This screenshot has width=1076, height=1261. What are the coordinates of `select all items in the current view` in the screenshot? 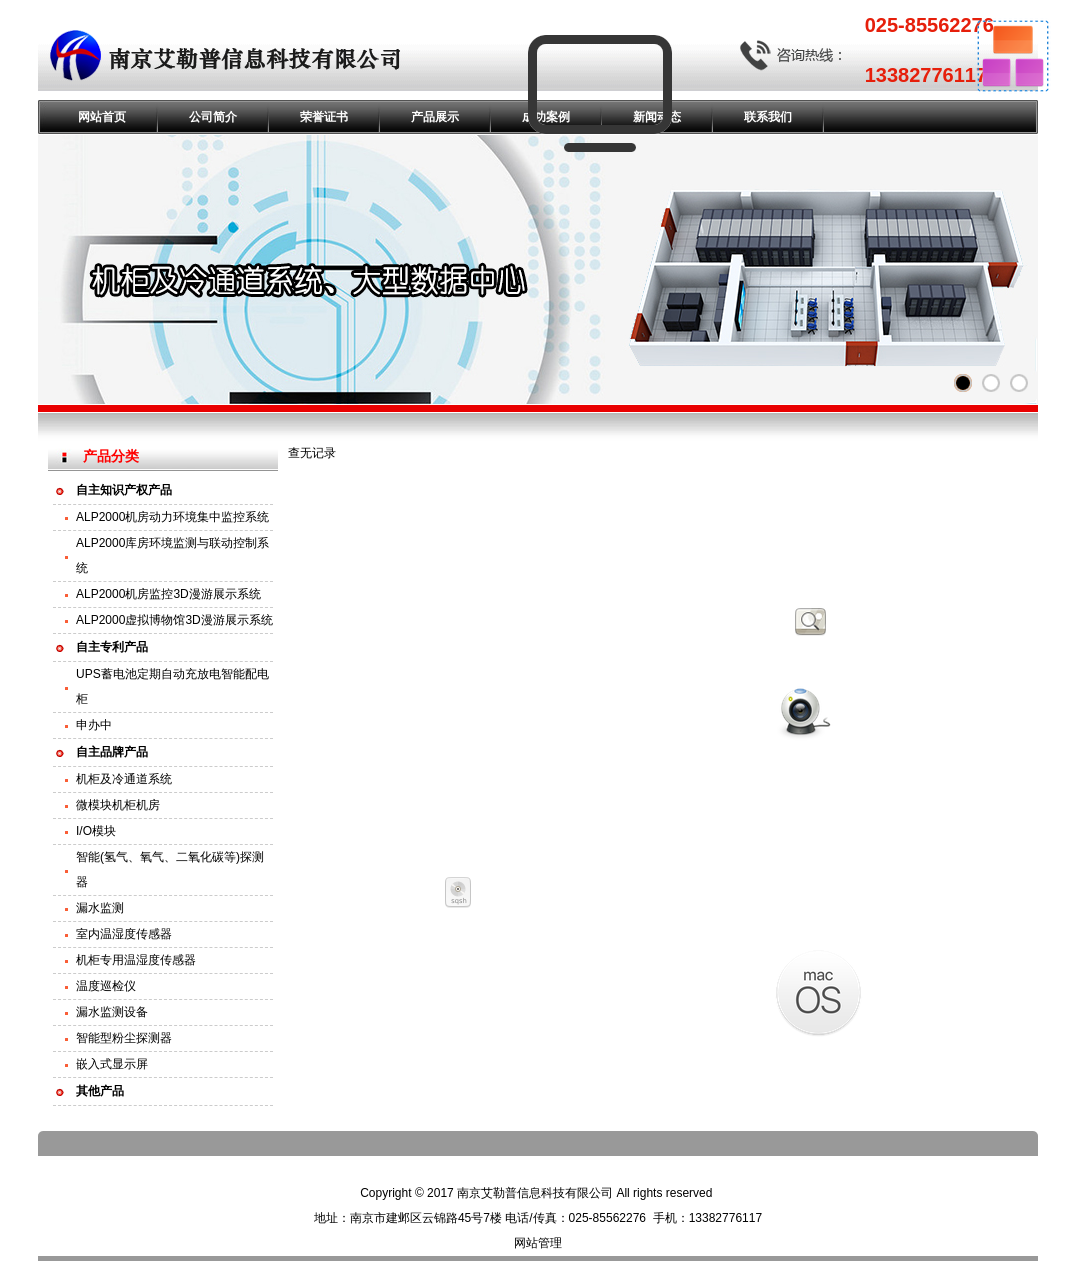 It's located at (1013, 56).